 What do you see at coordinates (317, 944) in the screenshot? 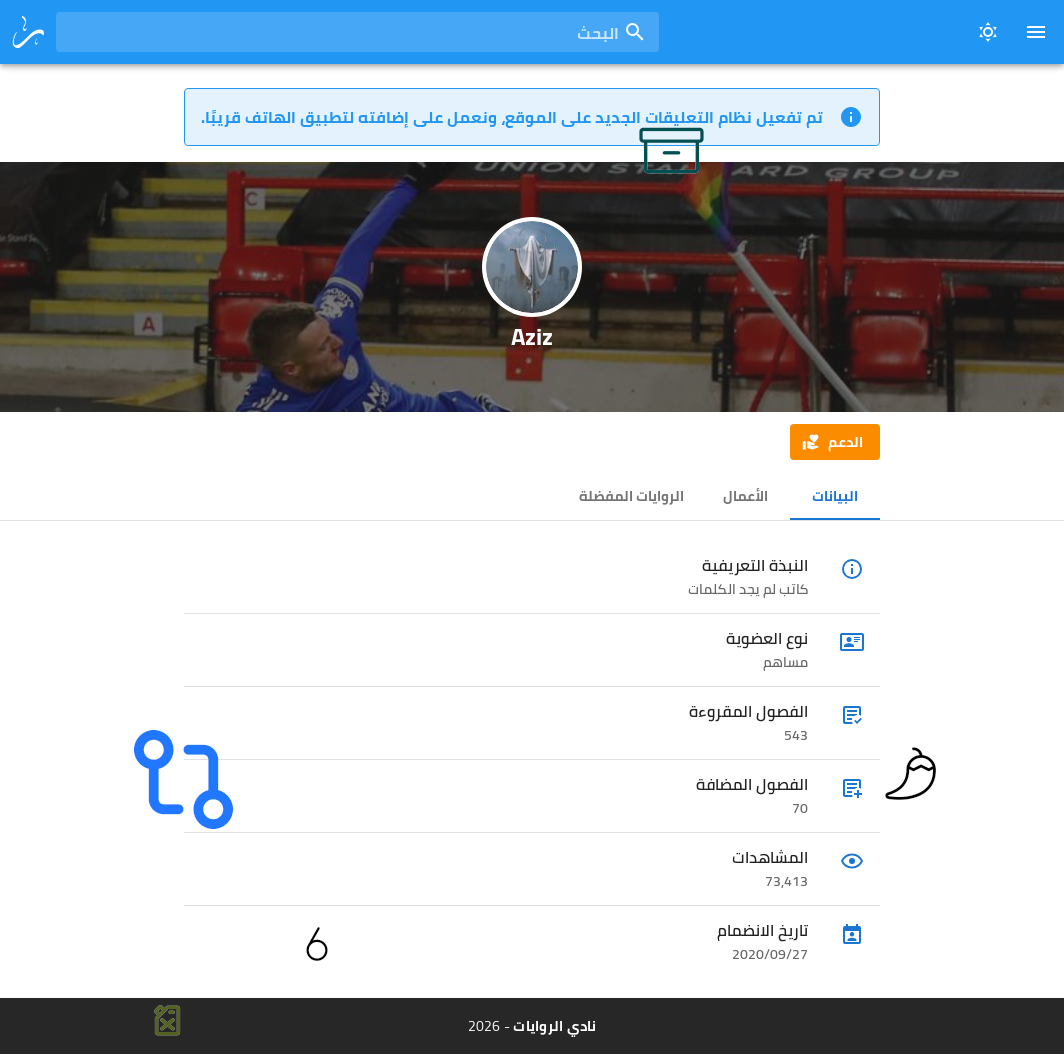
I see `indicates the number six in a list or sequence` at bounding box center [317, 944].